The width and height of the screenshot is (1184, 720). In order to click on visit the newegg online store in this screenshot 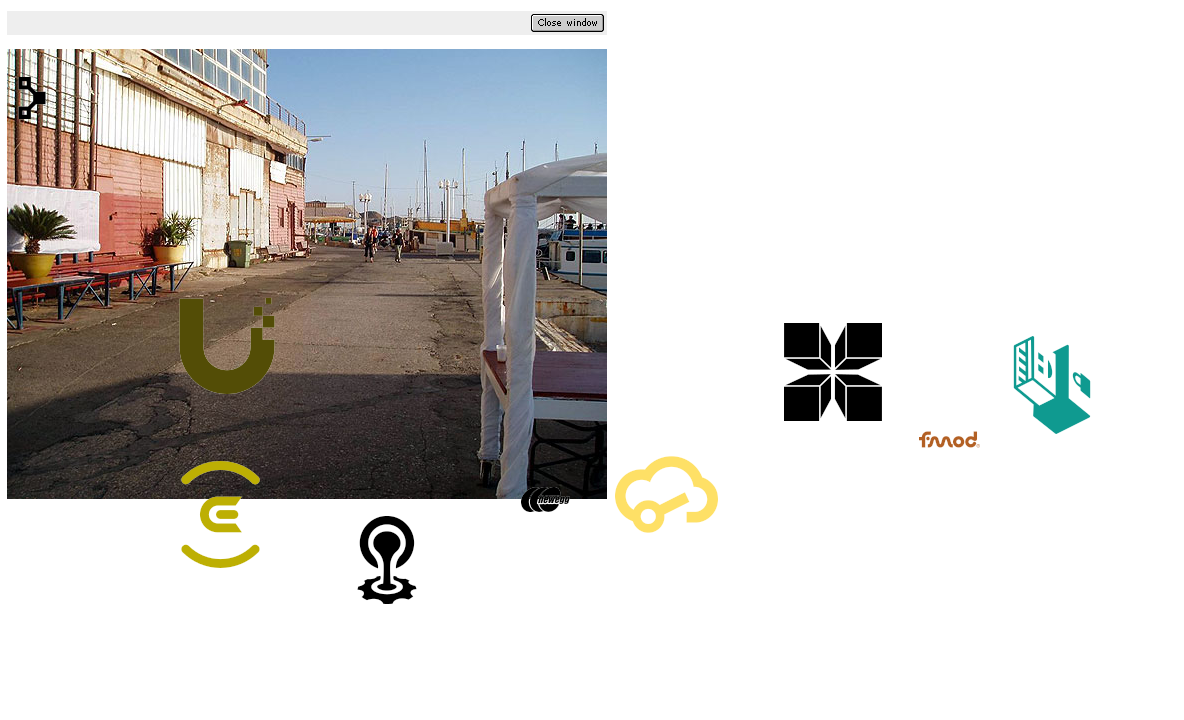, I will do `click(545, 499)`.